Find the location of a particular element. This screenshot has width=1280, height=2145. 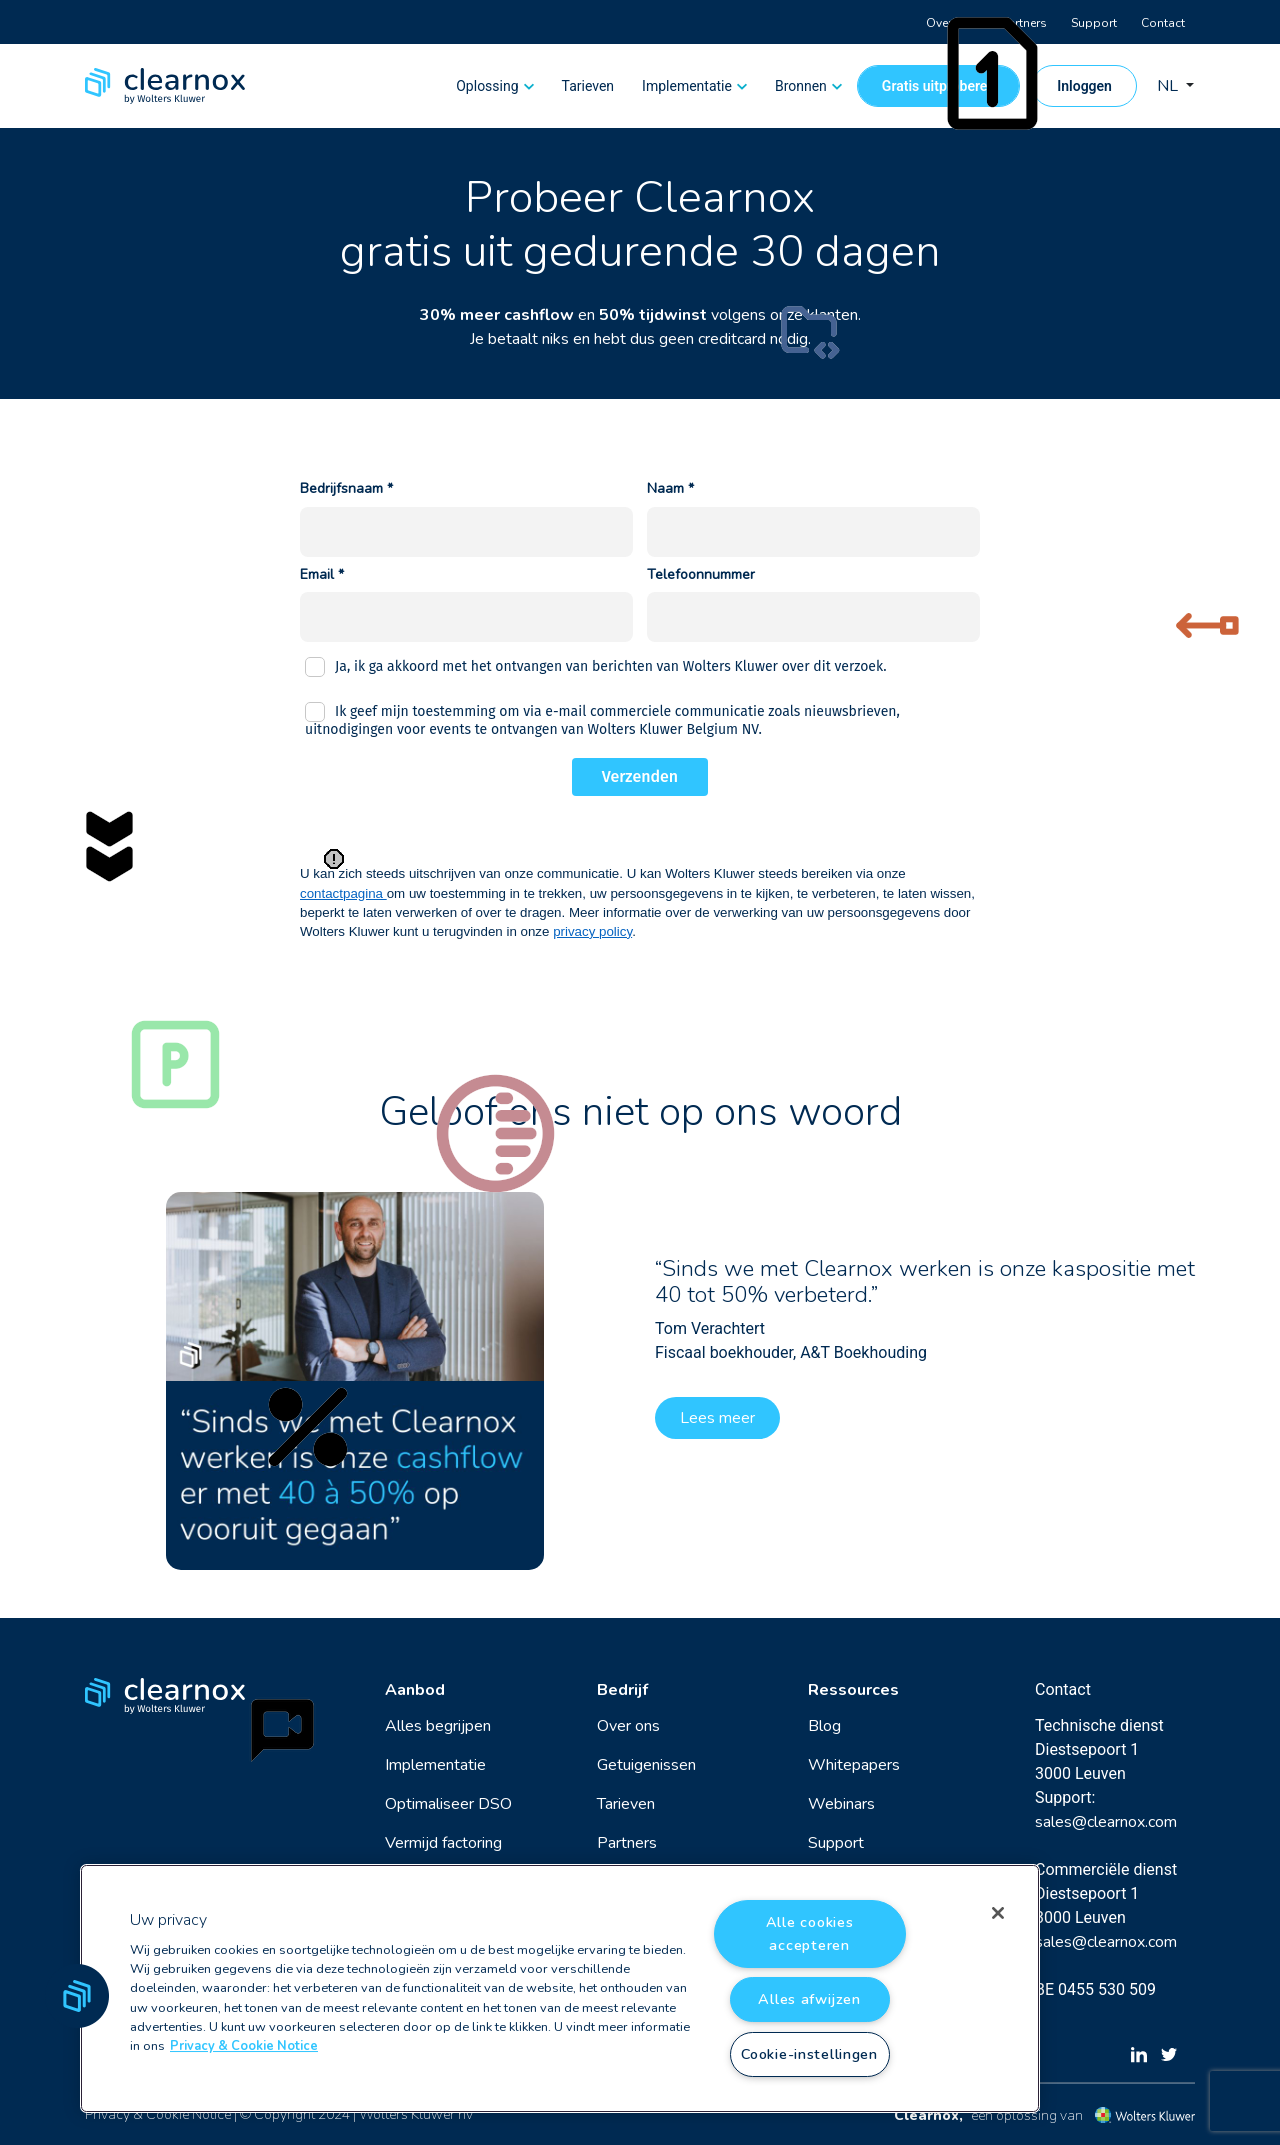

start a video chat is located at coordinates (282, 1730).